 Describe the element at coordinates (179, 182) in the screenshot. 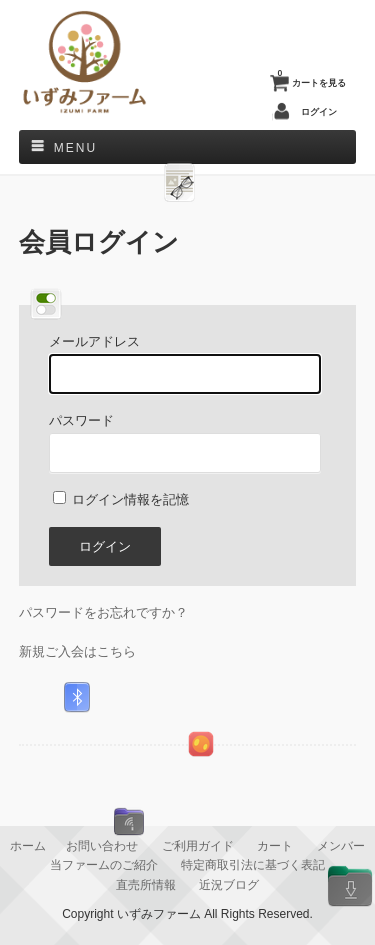

I see `open office productivity suite` at that location.